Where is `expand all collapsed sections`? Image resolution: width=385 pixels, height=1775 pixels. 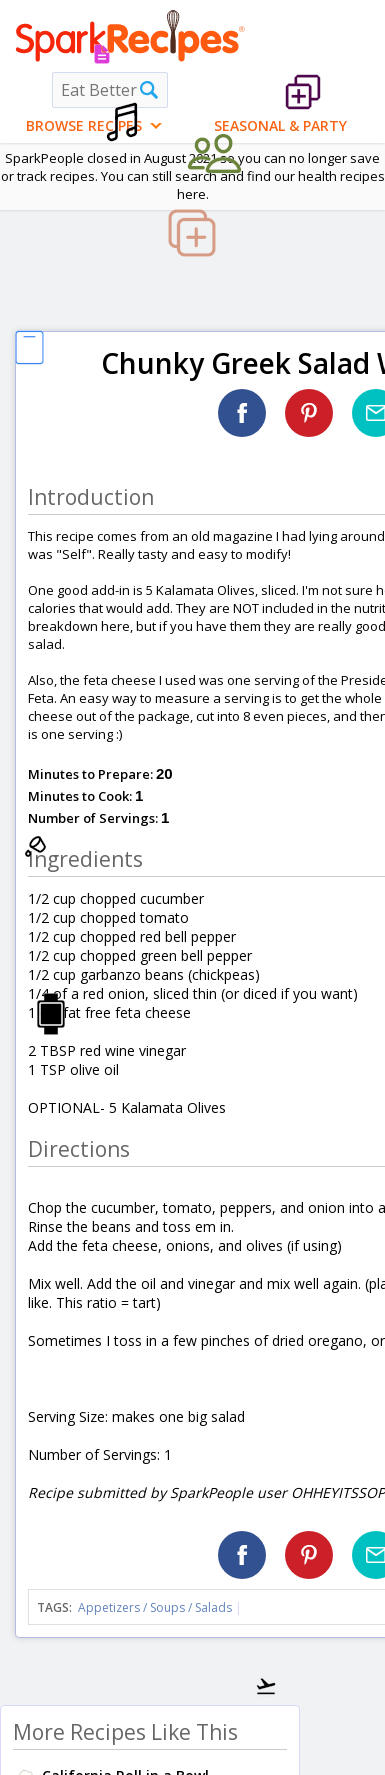 expand all collapsed sections is located at coordinates (303, 92).